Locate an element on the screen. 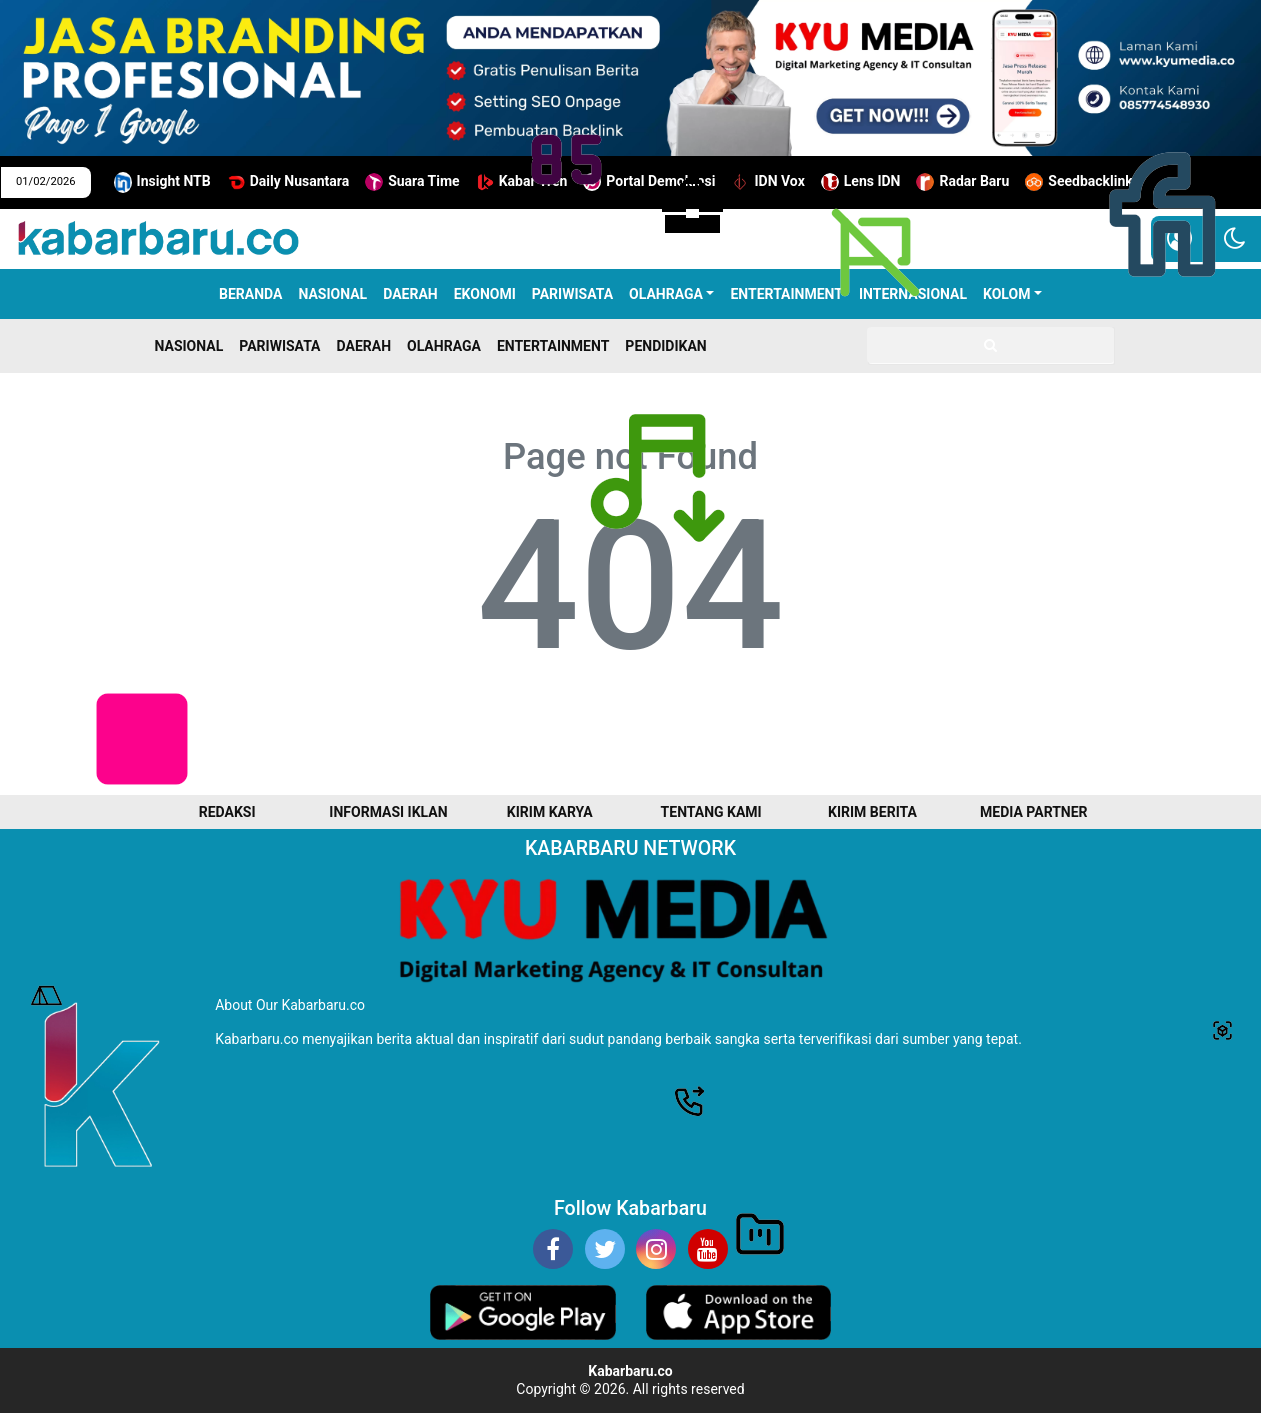 The width and height of the screenshot is (1261, 1413). displays the number 85 as a badge or counter is located at coordinates (566, 159).